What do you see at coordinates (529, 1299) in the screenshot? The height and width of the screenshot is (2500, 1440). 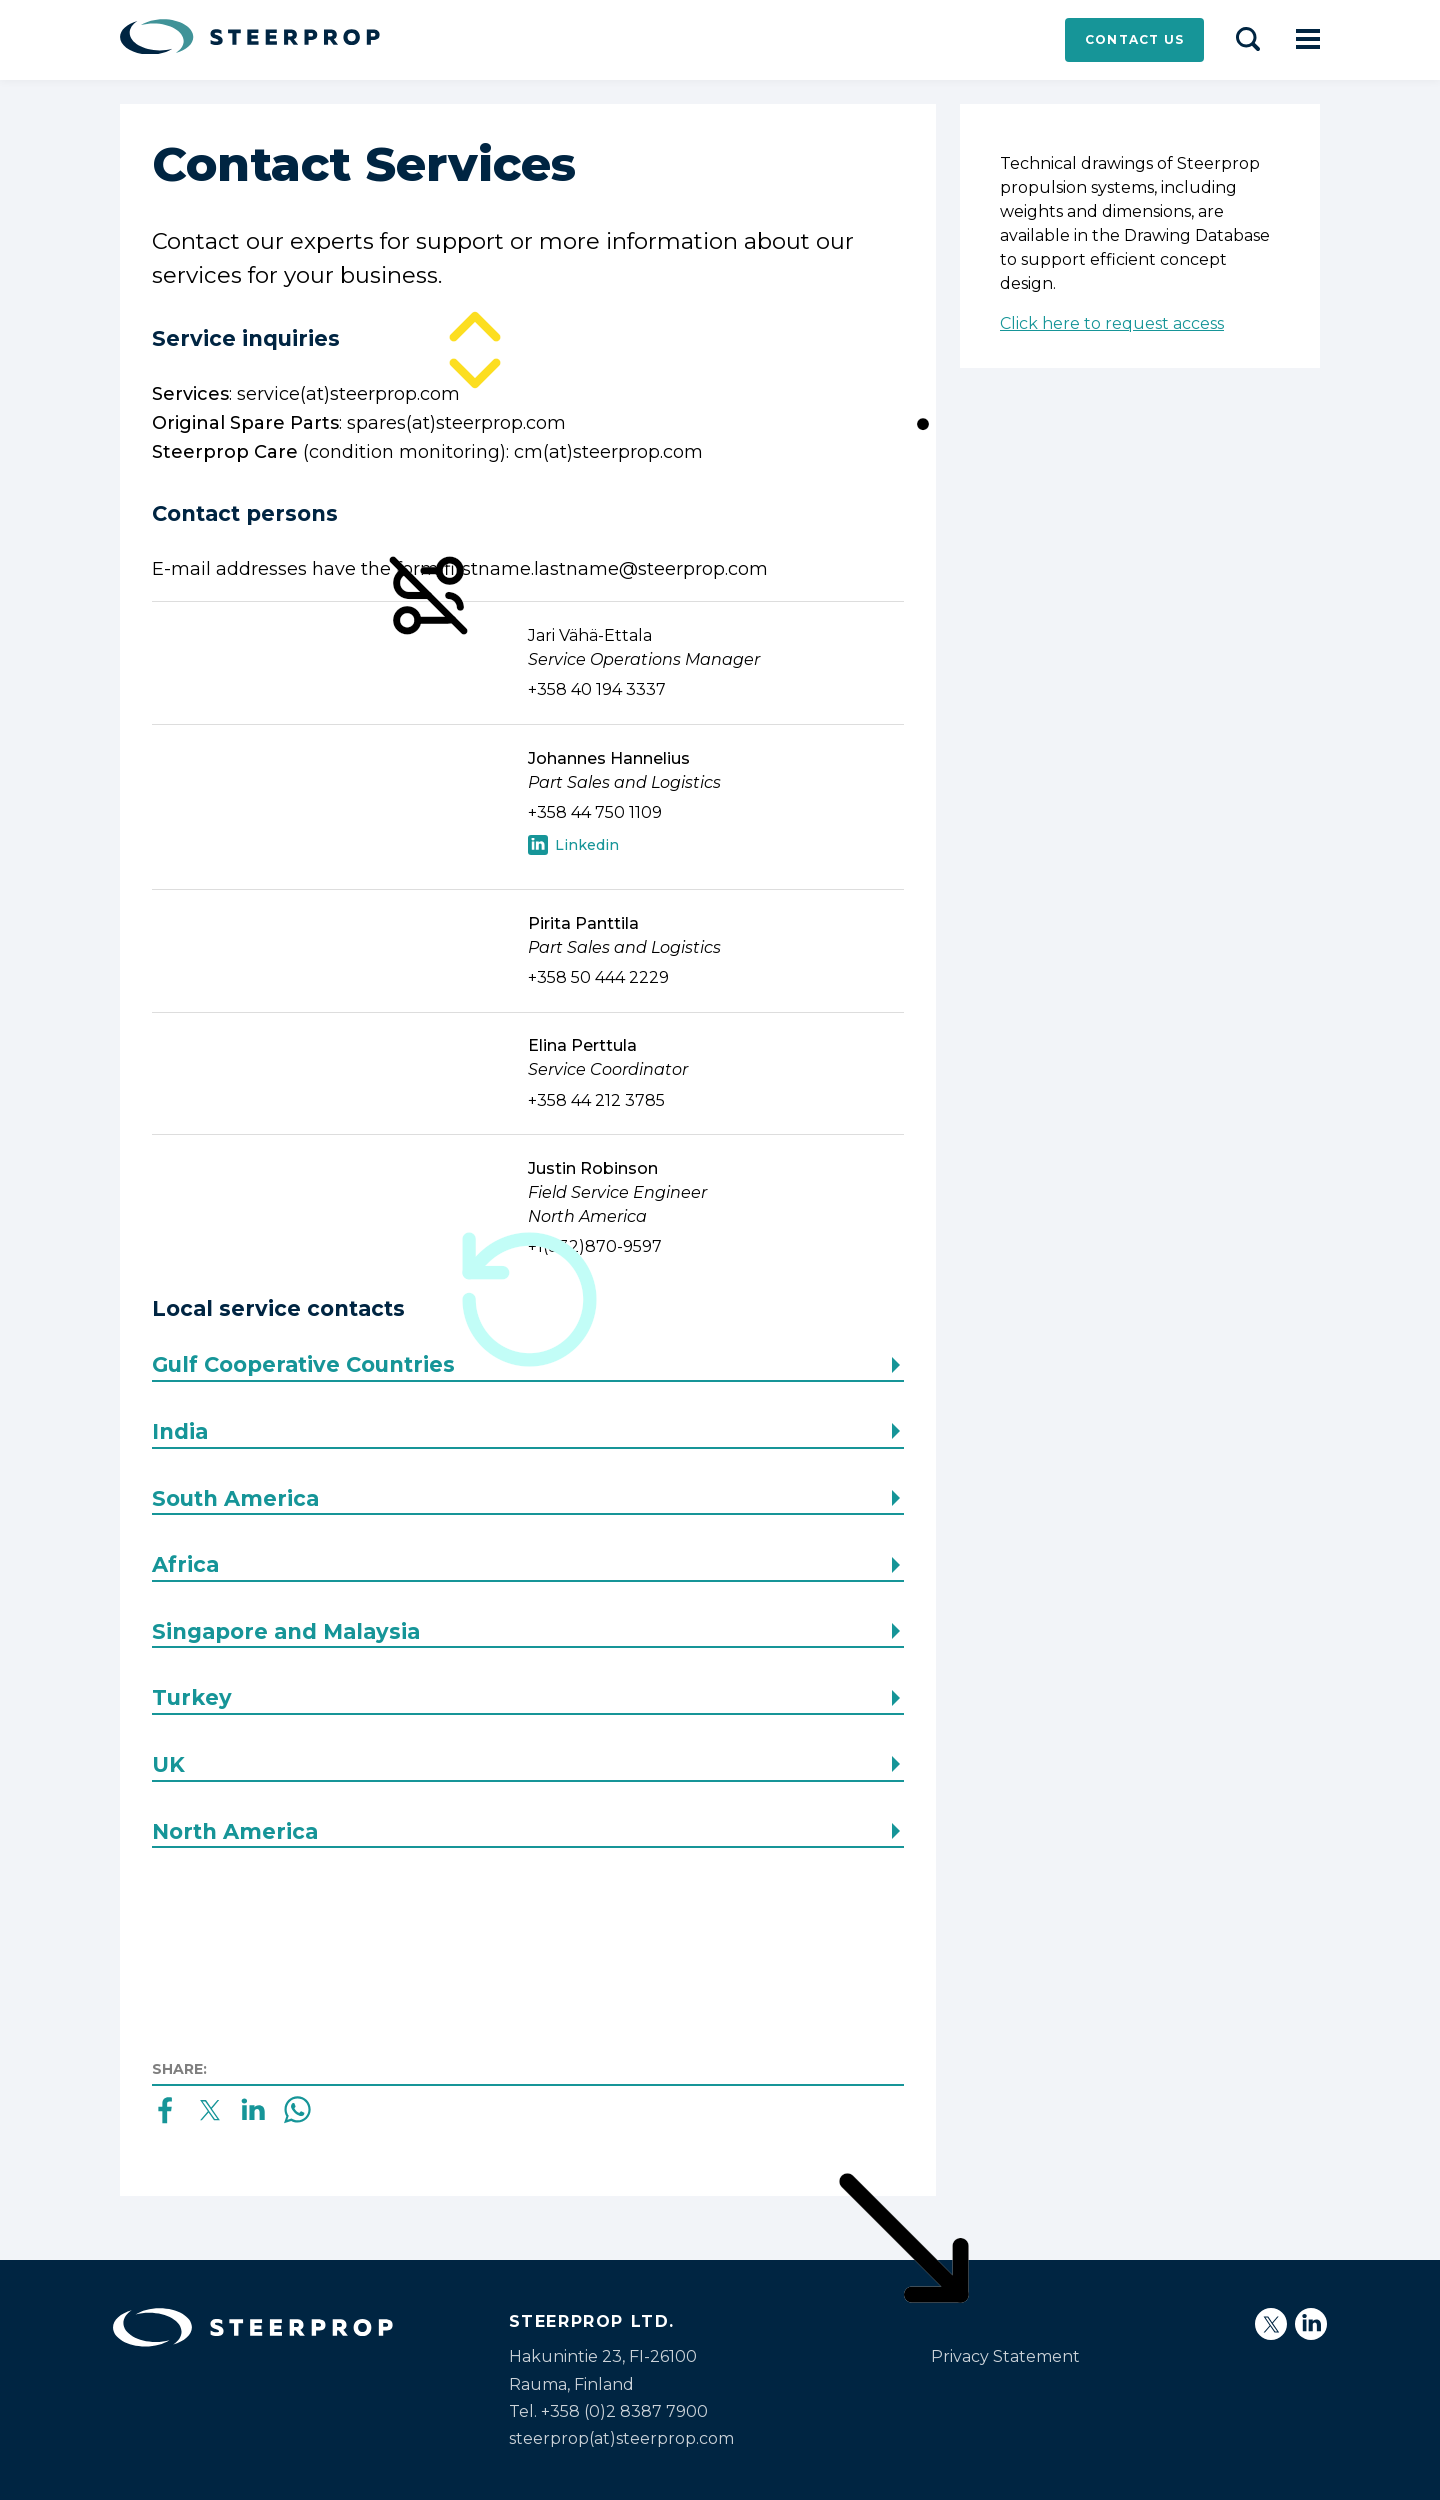 I see `undo the last action` at bounding box center [529, 1299].